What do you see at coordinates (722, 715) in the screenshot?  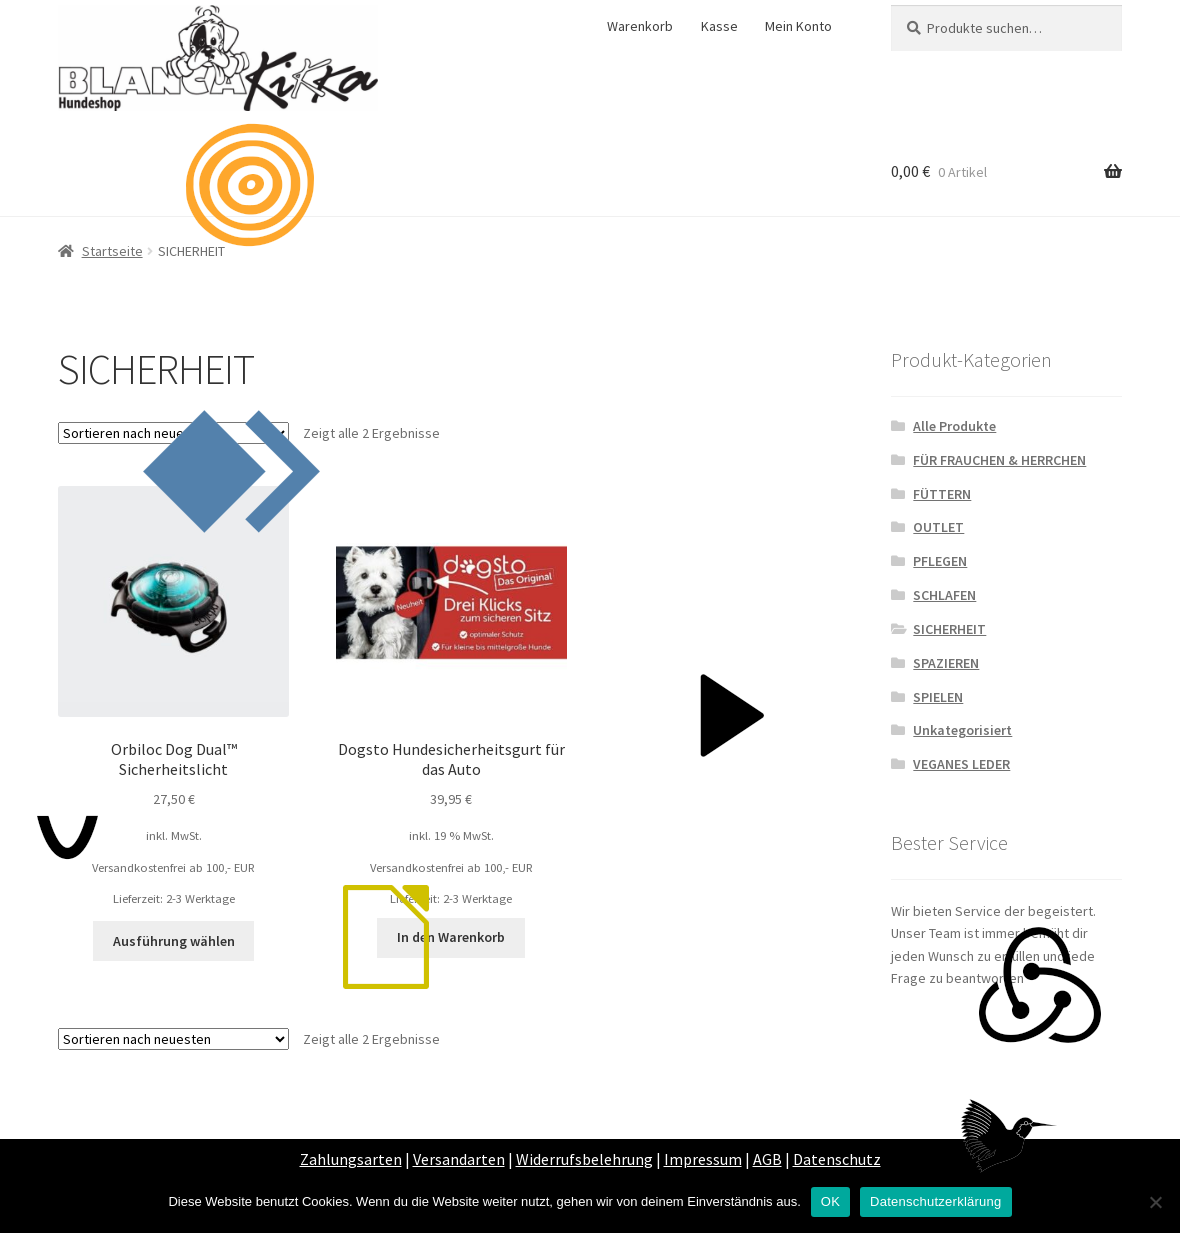 I see `play media content` at bounding box center [722, 715].